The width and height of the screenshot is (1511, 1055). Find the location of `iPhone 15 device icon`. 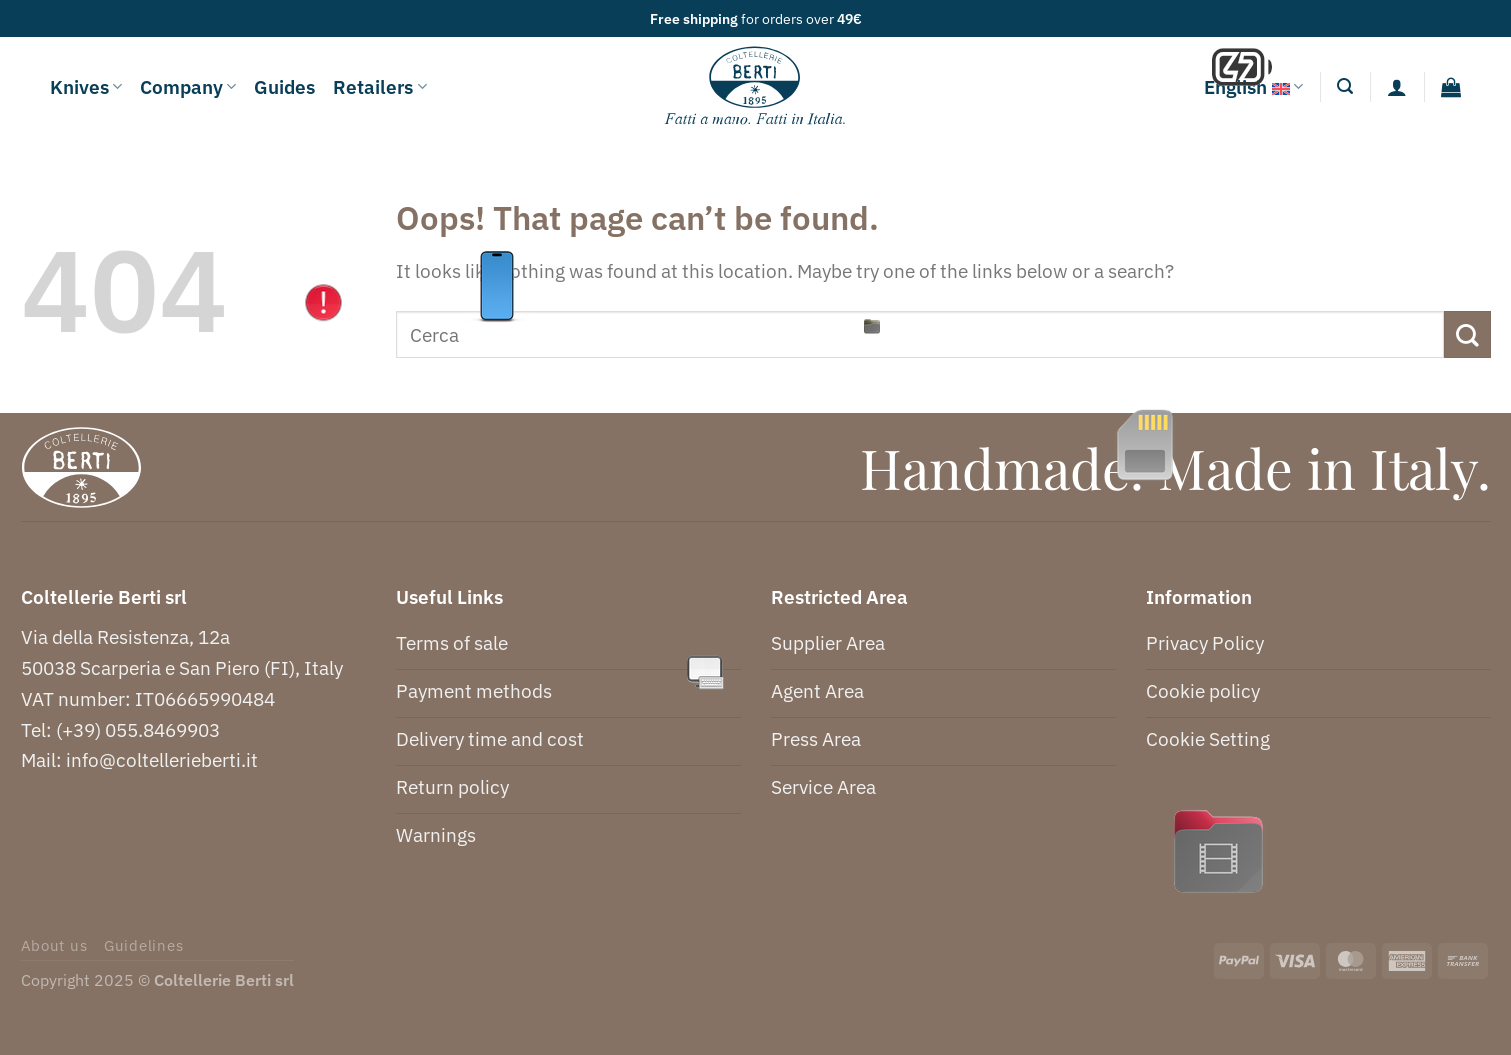

iPhone 15 device icon is located at coordinates (497, 287).